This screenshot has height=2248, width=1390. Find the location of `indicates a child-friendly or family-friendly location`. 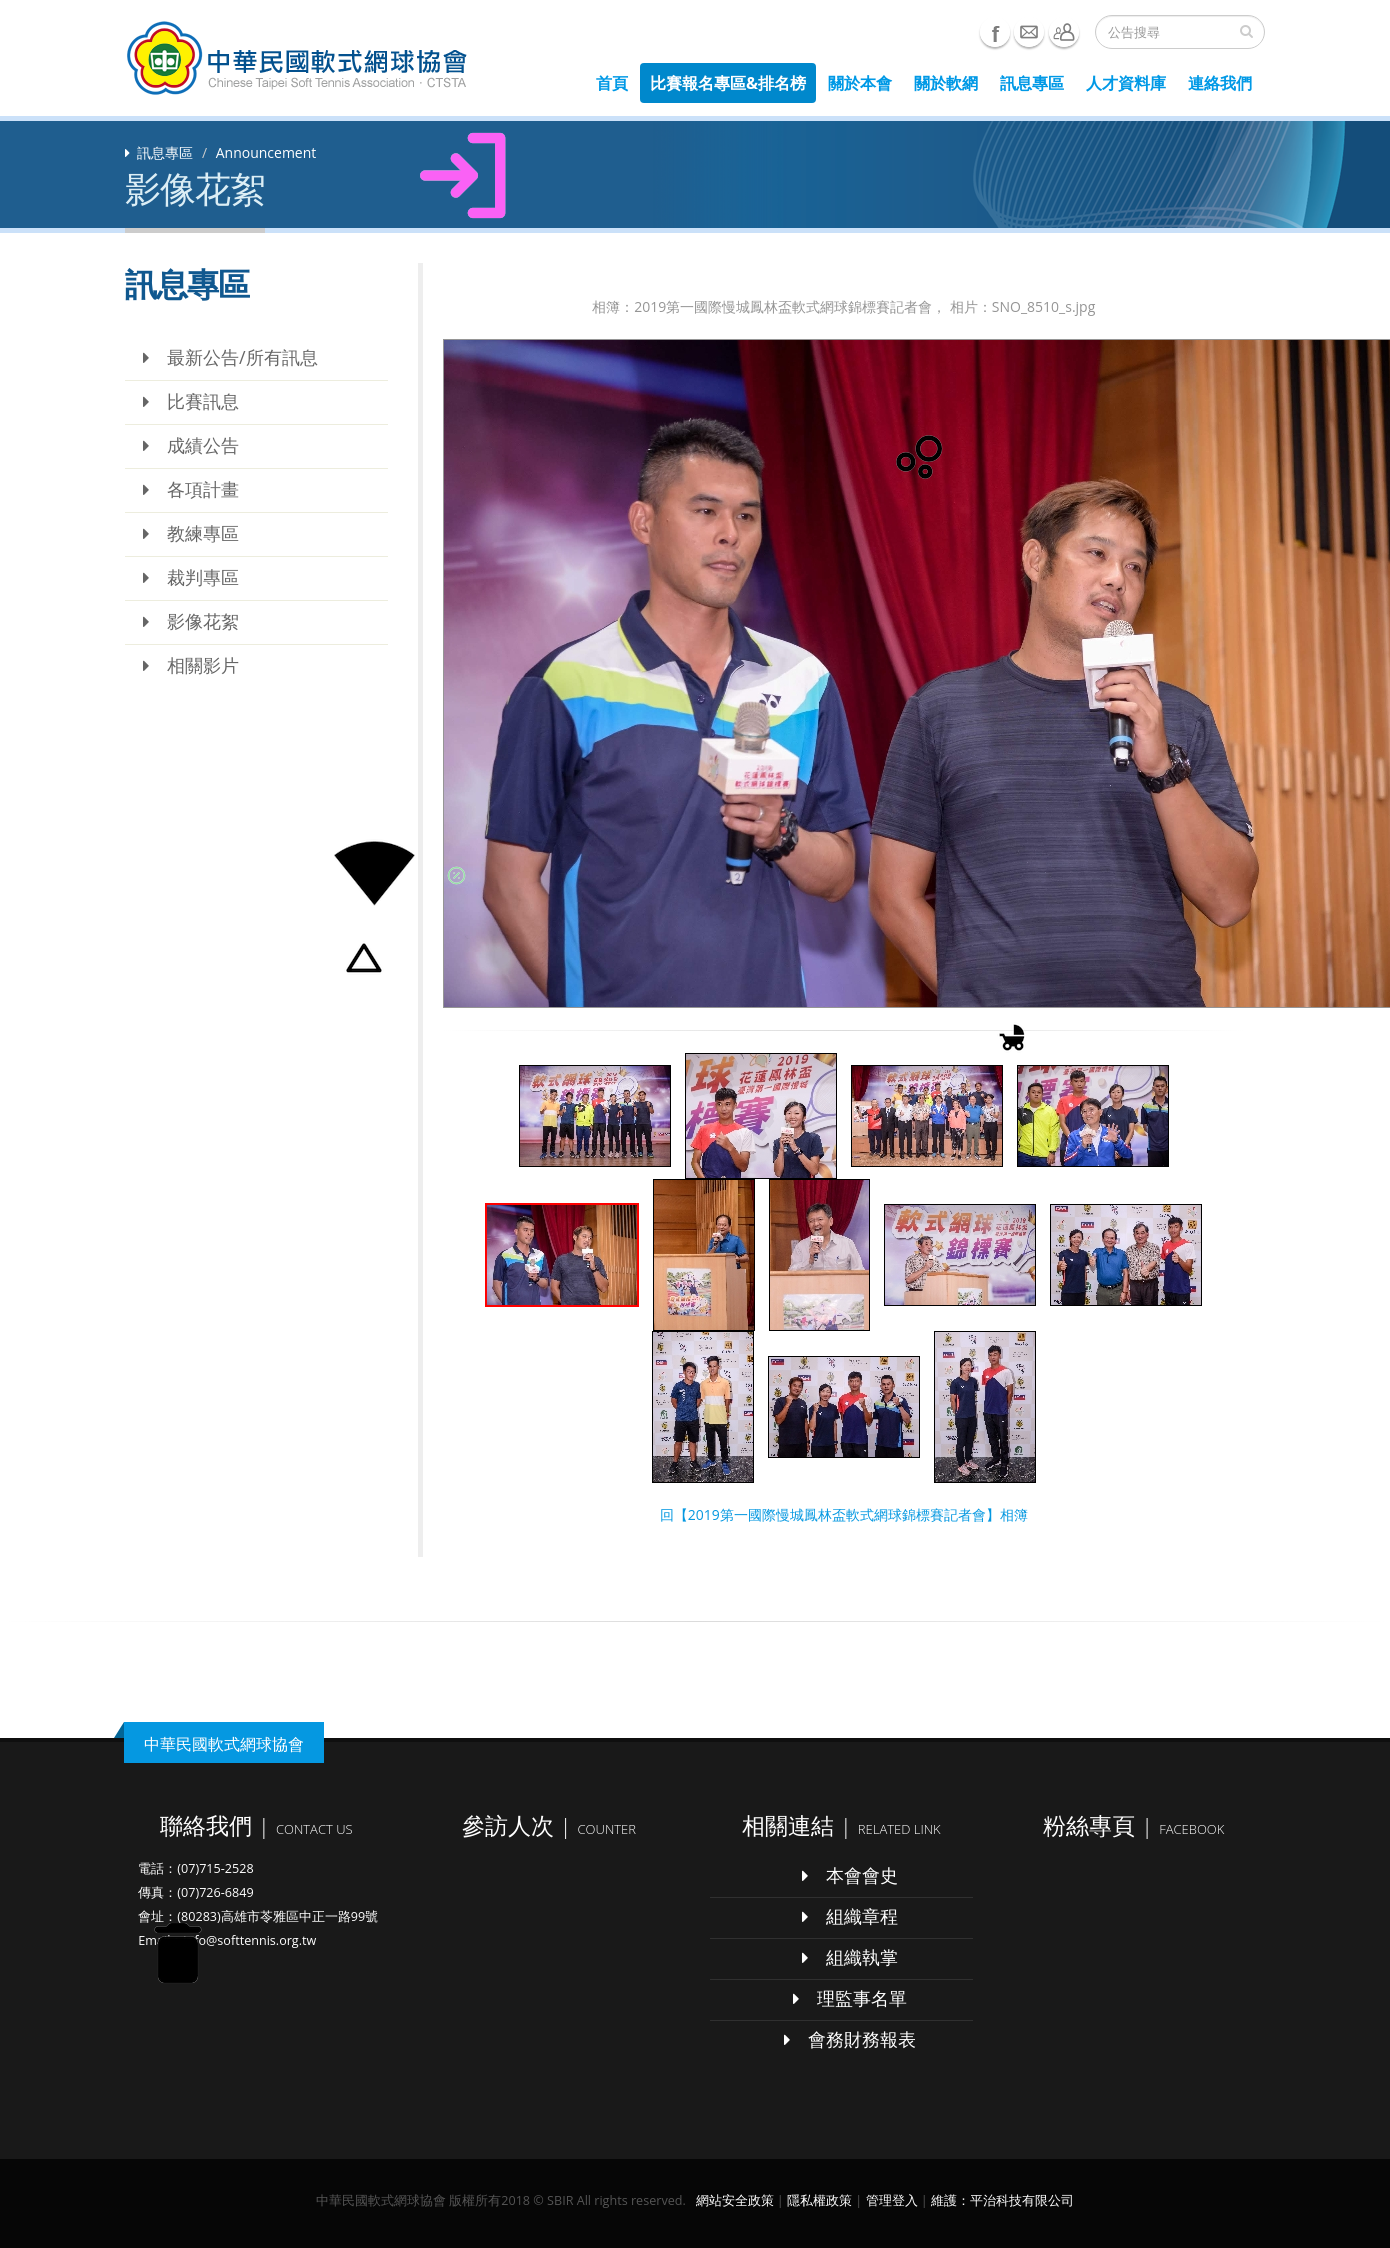

indicates a child-friendly or family-friendly location is located at coordinates (1012, 1037).